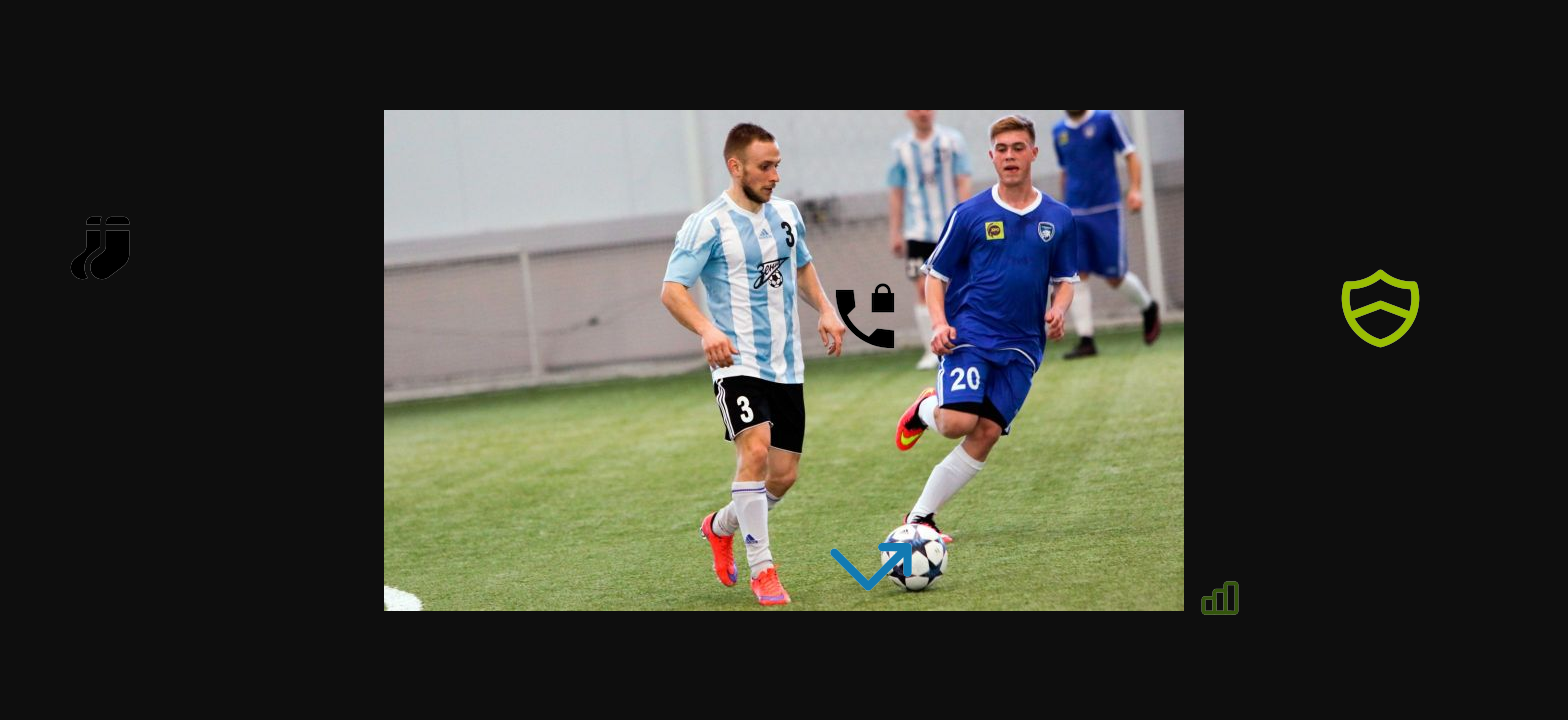 Image resolution: width=1568 pixels, height=720 pixels. What do you see at coordinates (1220, 598) in the screenshot?
I see `view trending or popular content` at bounding box center [1220, 598].